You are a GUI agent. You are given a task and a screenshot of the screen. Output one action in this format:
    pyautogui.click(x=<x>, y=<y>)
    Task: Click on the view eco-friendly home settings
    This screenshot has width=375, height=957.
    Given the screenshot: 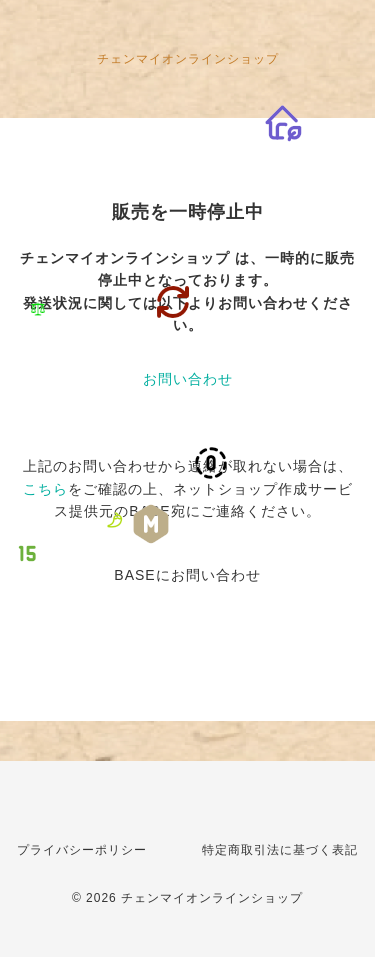 What is the action you would take?
    pyautogui.click(x=282, y=122)
    